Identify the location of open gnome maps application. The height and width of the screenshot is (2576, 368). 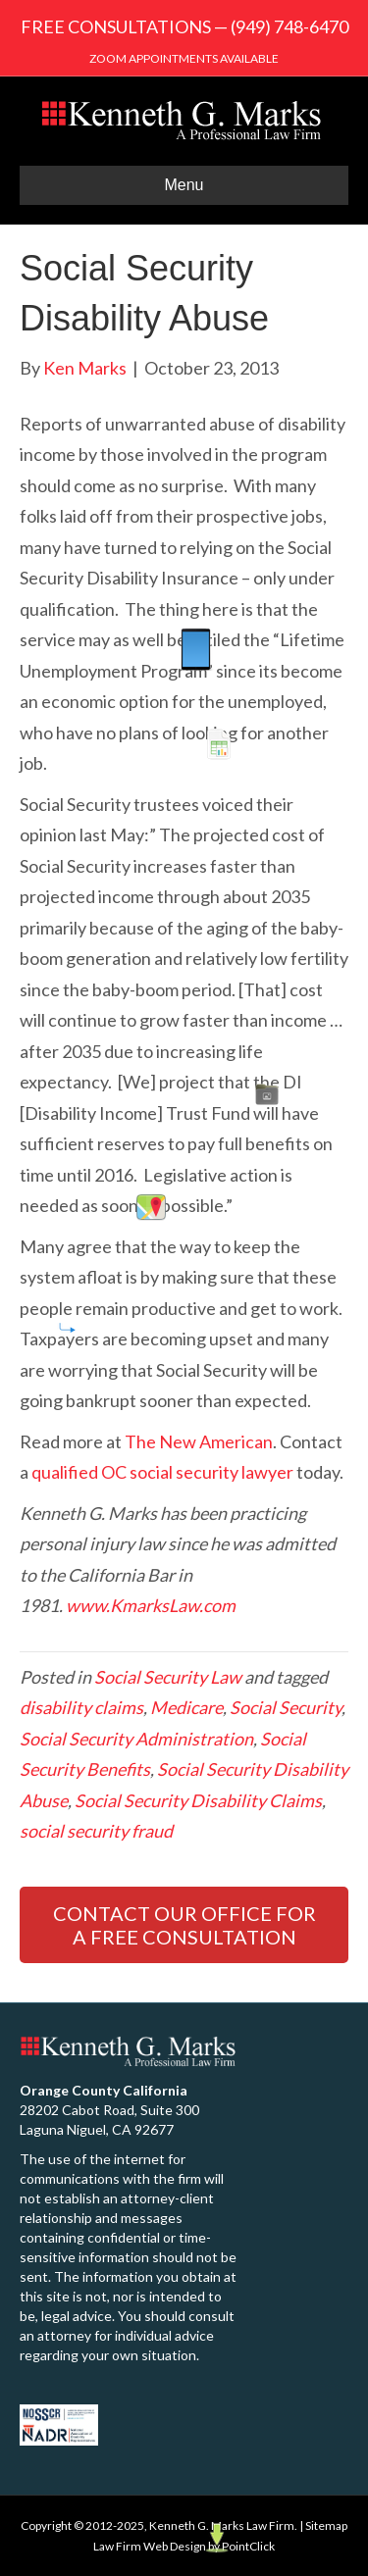
(151, 1207).